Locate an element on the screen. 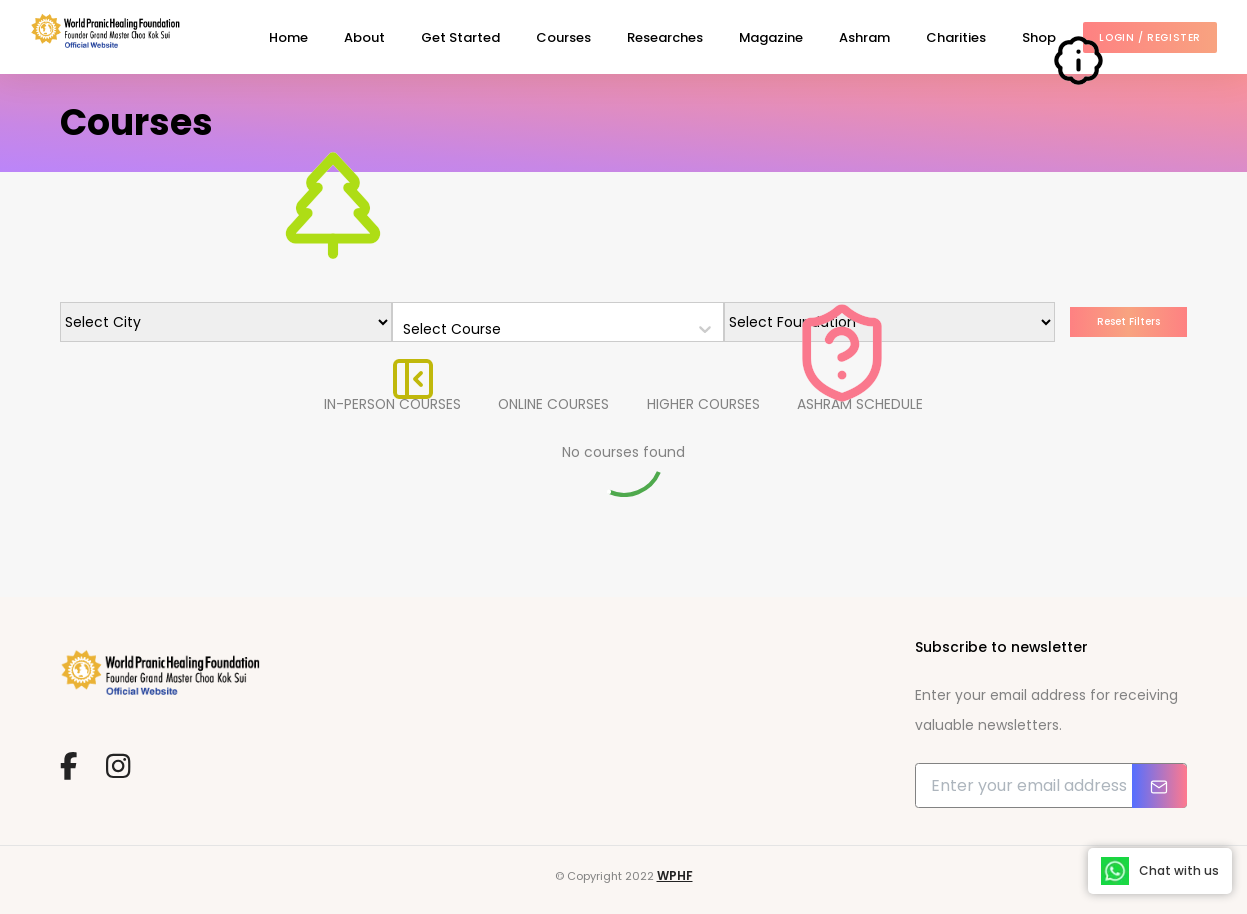 Image resolution: width=1247 pixels, height=914 pixels. access security help or FAQ is located at coordinates (842, 353).